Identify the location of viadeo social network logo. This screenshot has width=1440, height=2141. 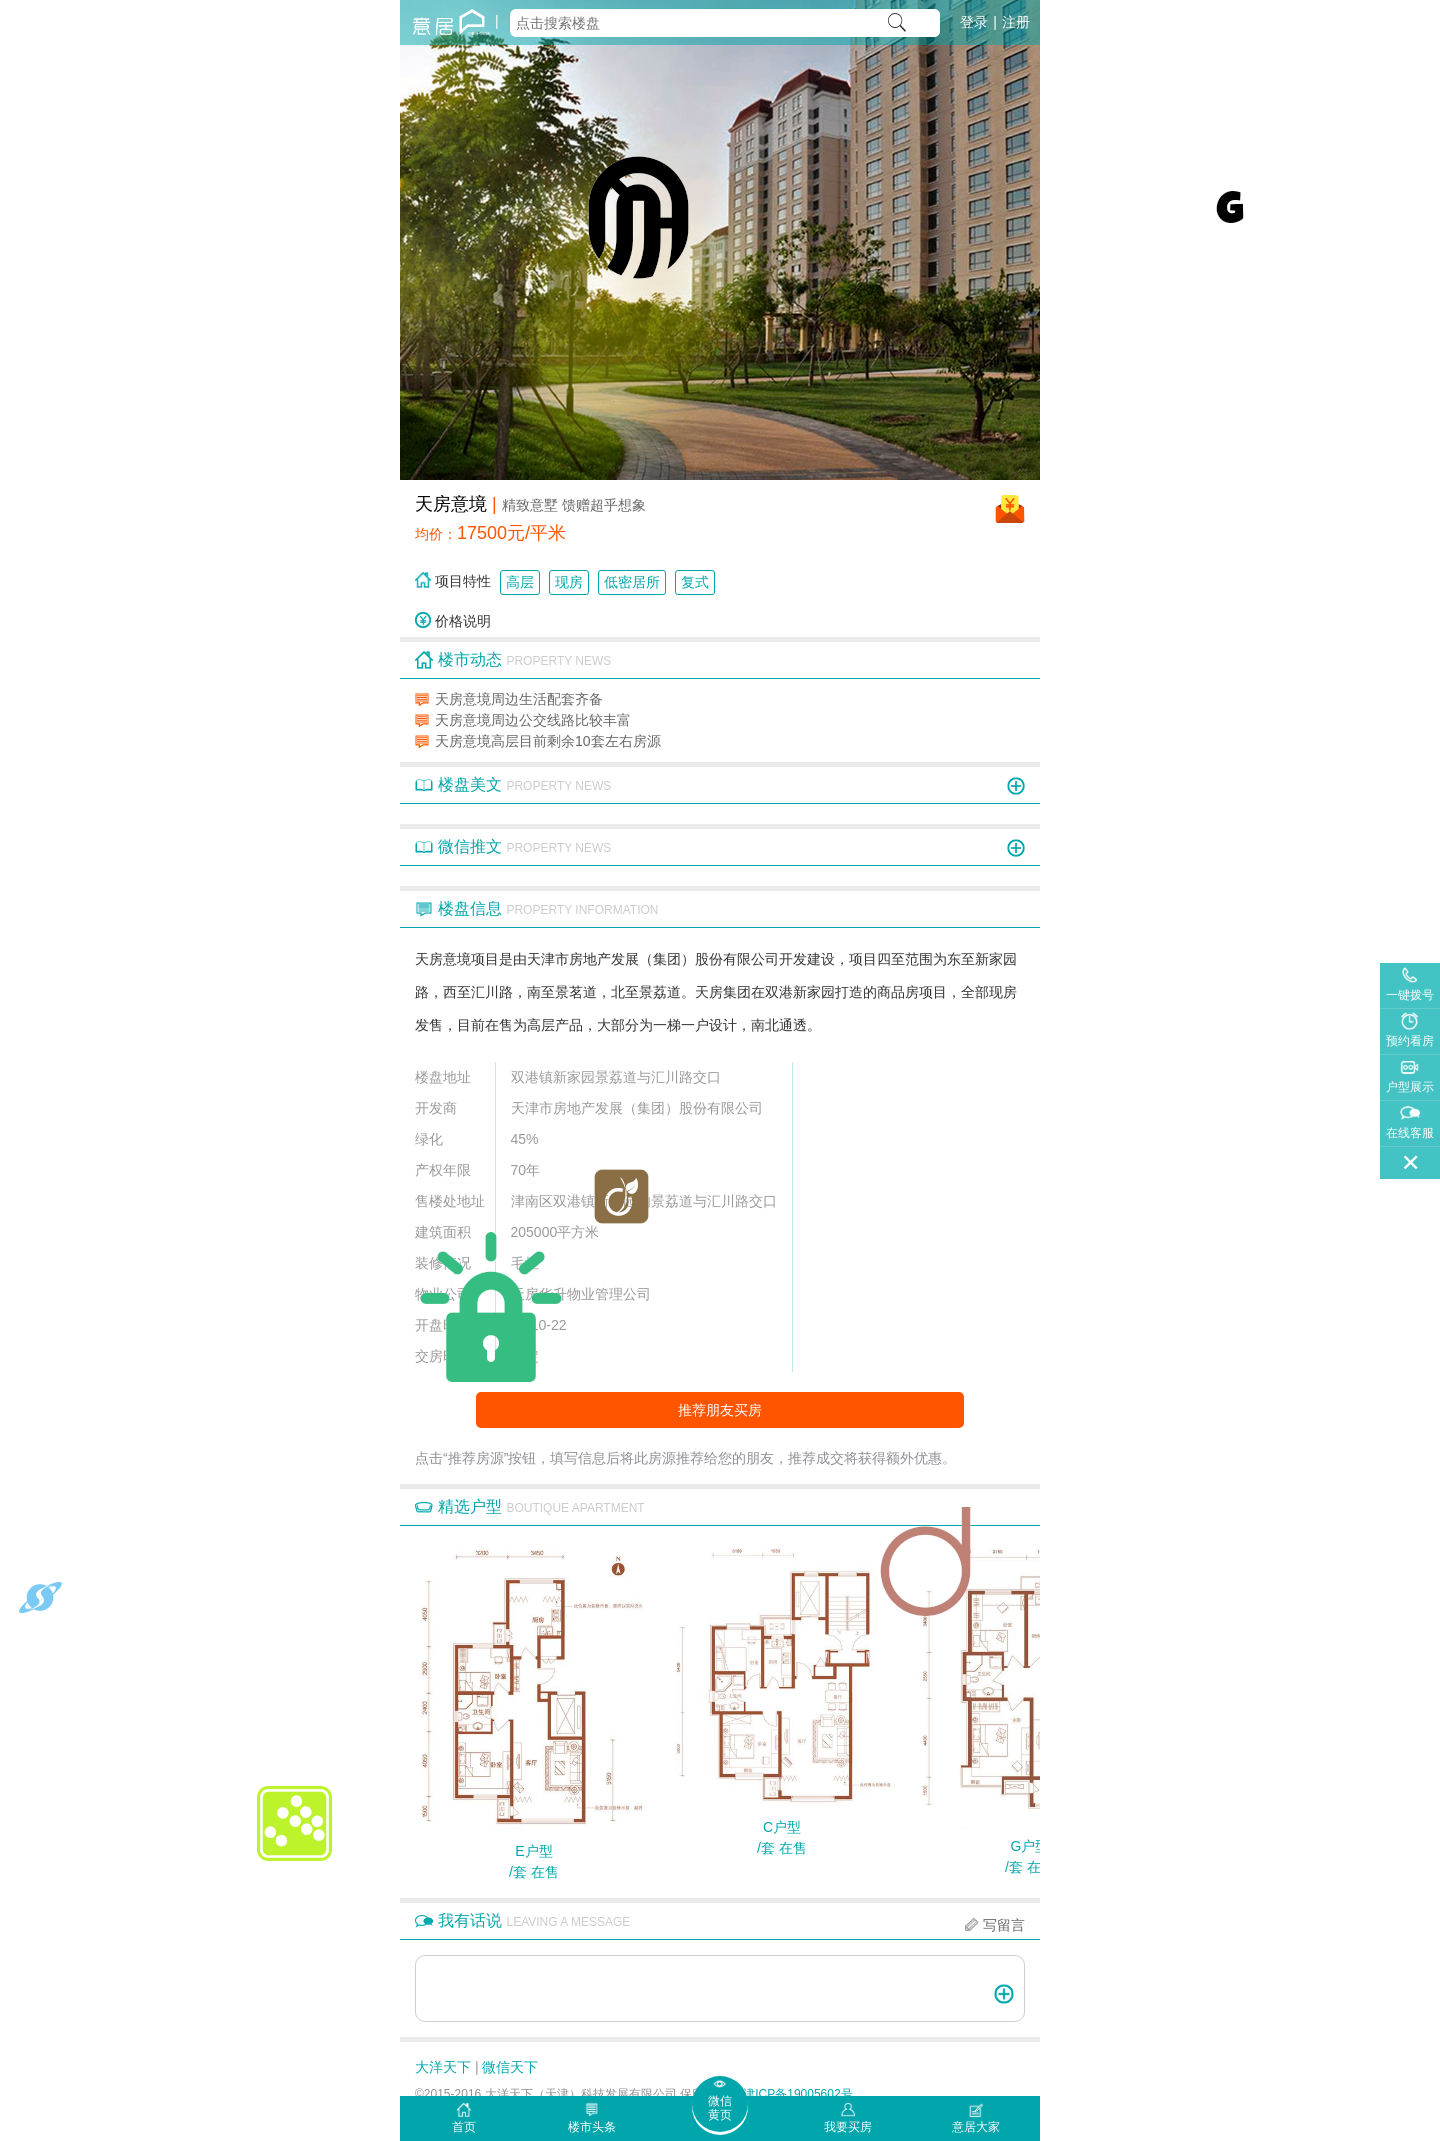
(621, 1196).